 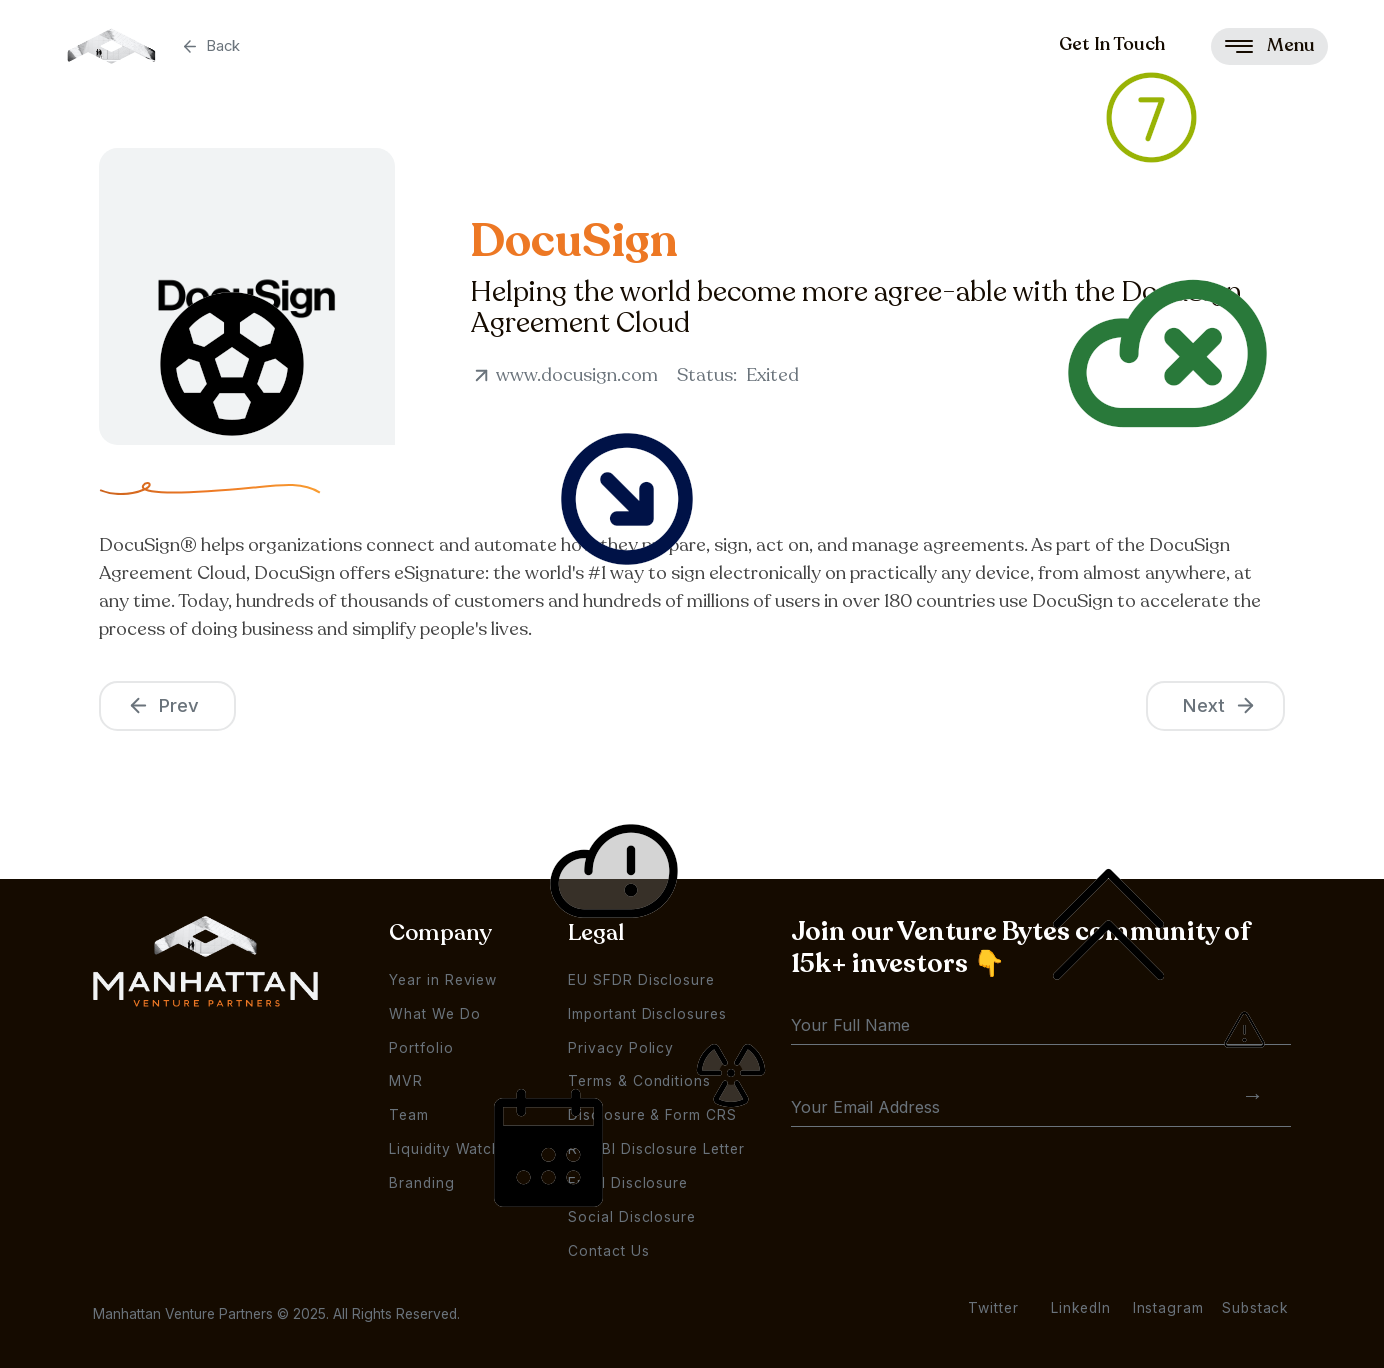 What do you see at coordinates (232, 364) in the screenshot?
I see `access sports or soccer-related content` at bounding box center [232, 364].